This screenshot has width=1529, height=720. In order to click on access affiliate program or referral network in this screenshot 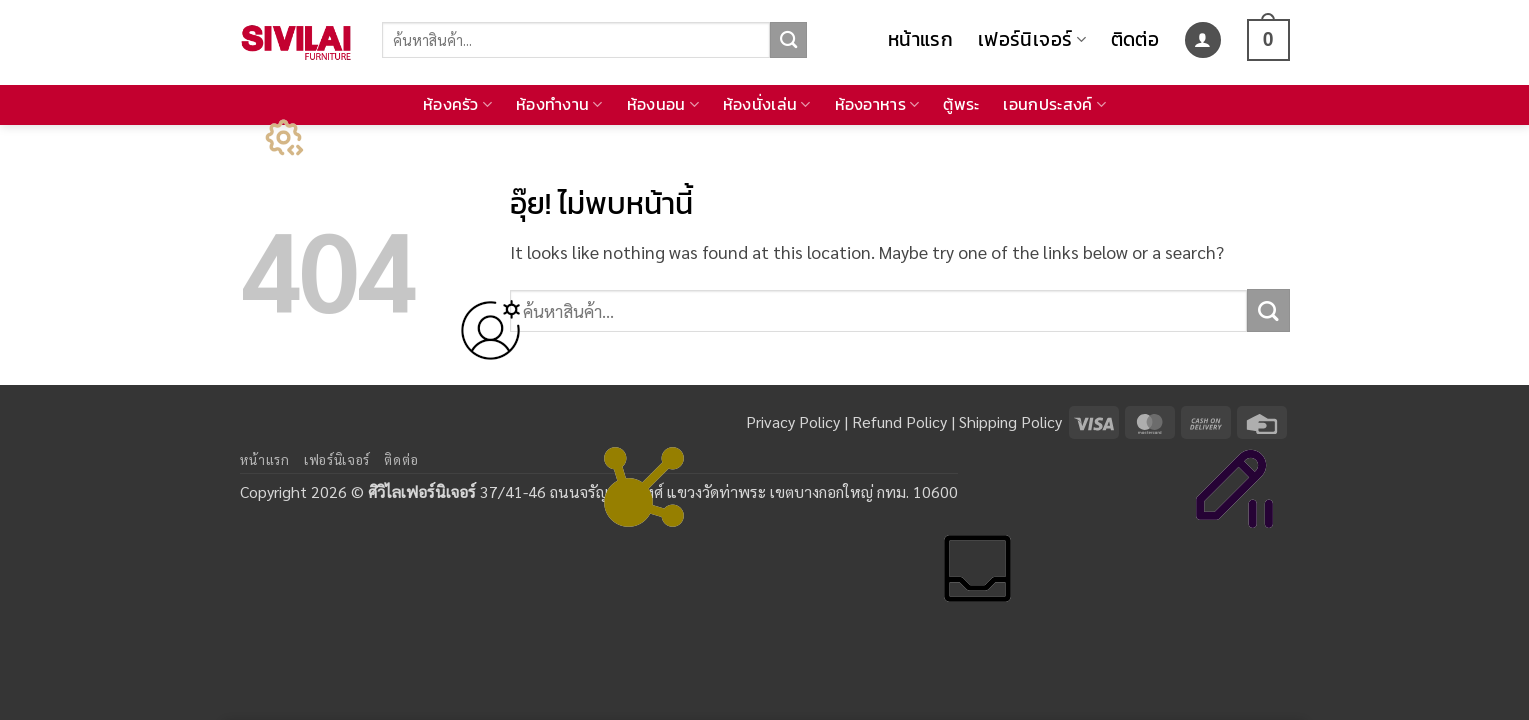, I will do `click(644, 487)`.